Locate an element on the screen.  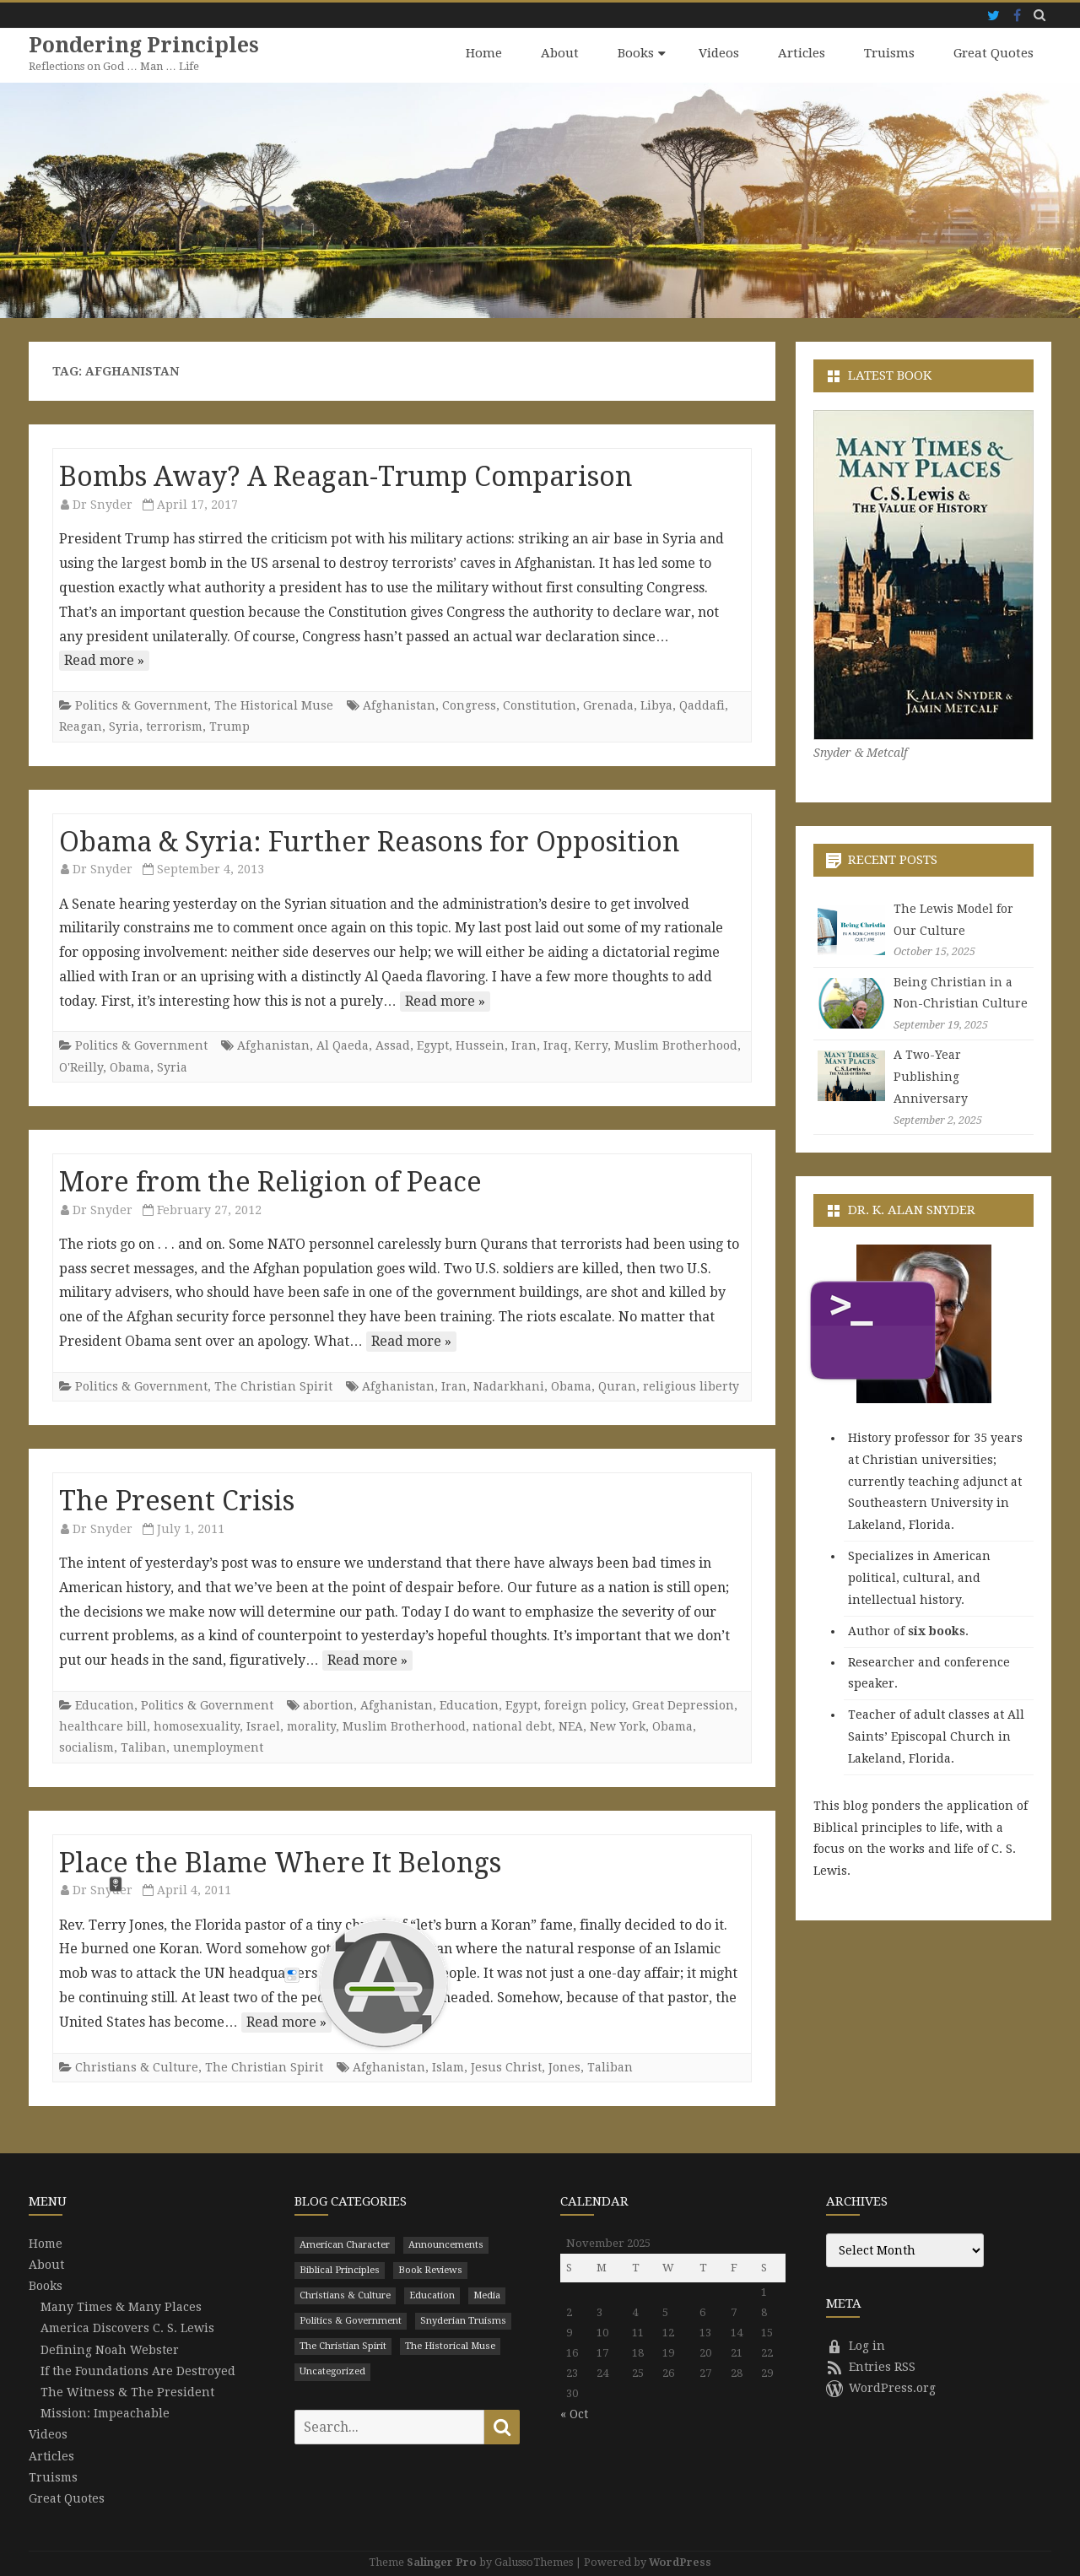
open the software update manager is located at coordinates (383, 1983).